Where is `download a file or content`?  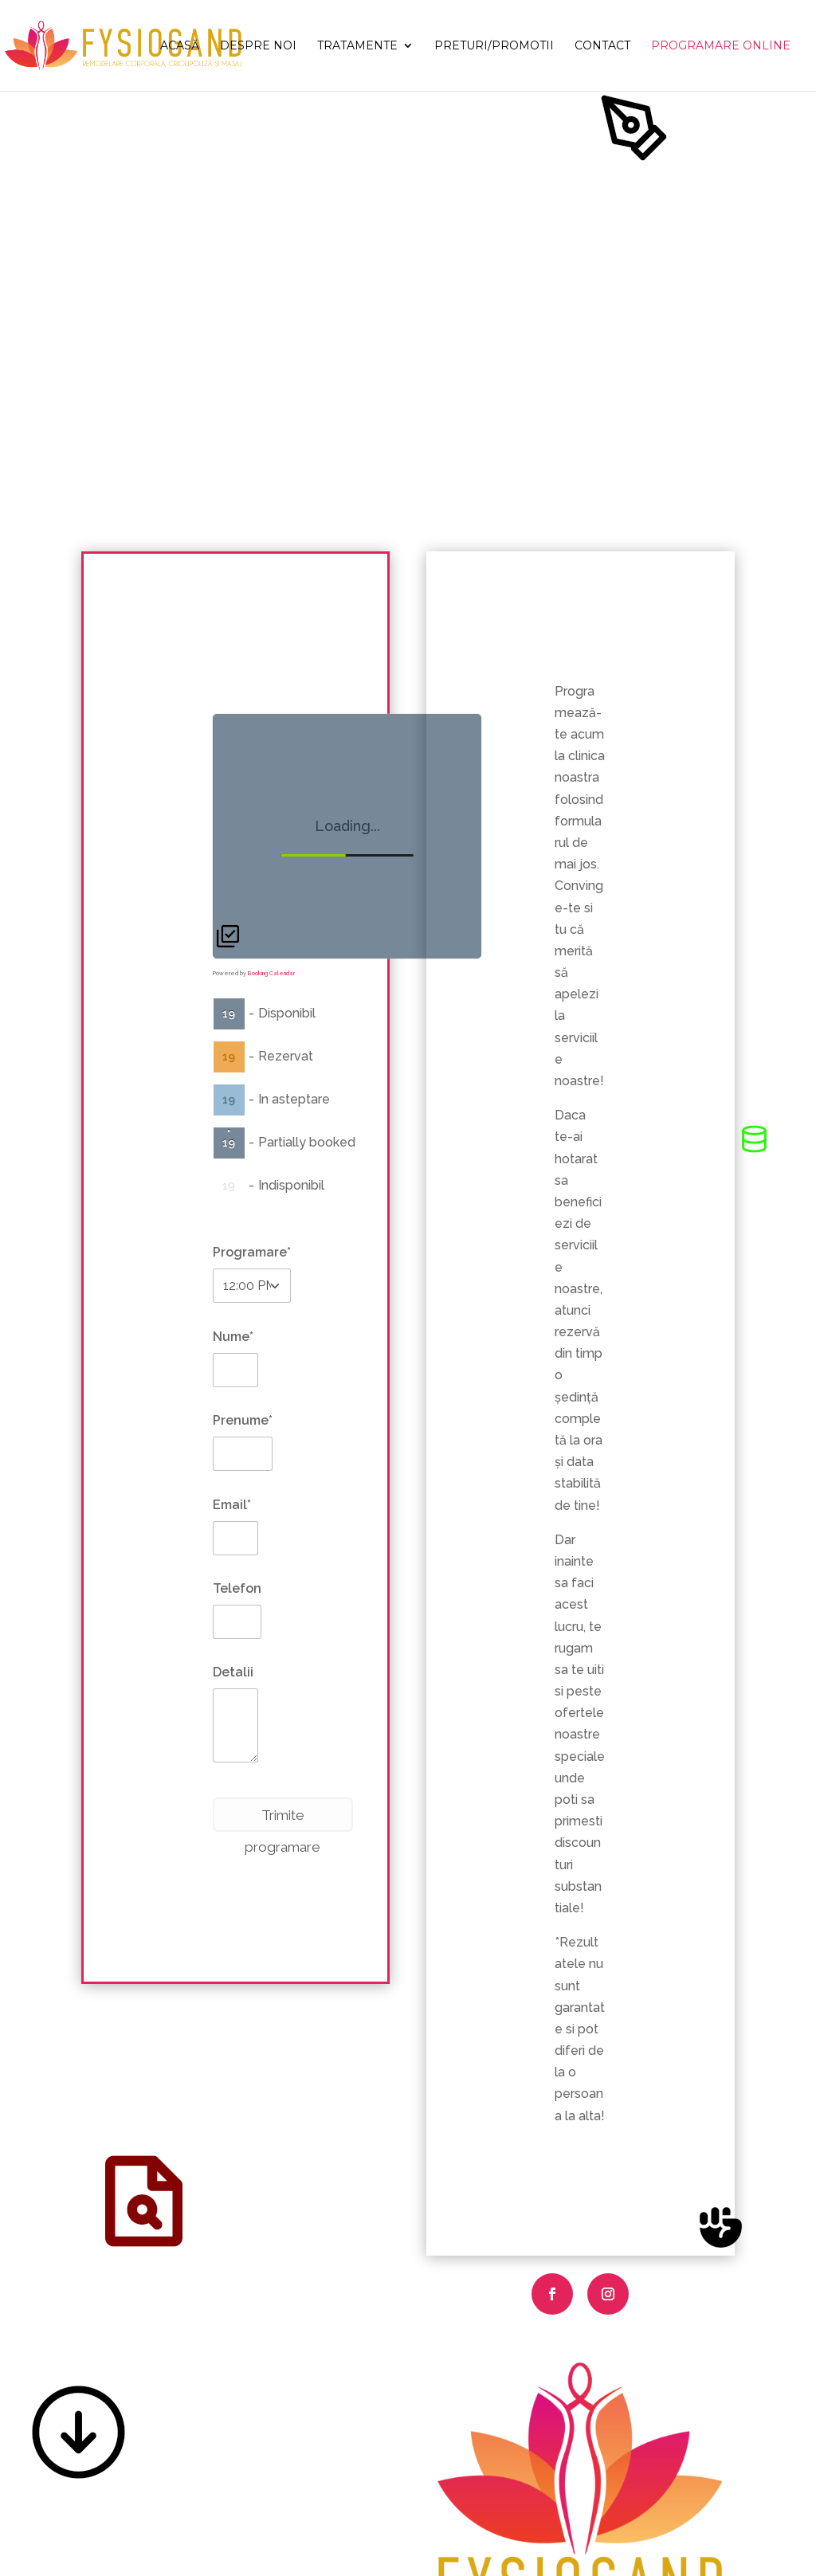 download a file or content is located at coordinates (78, 2432).